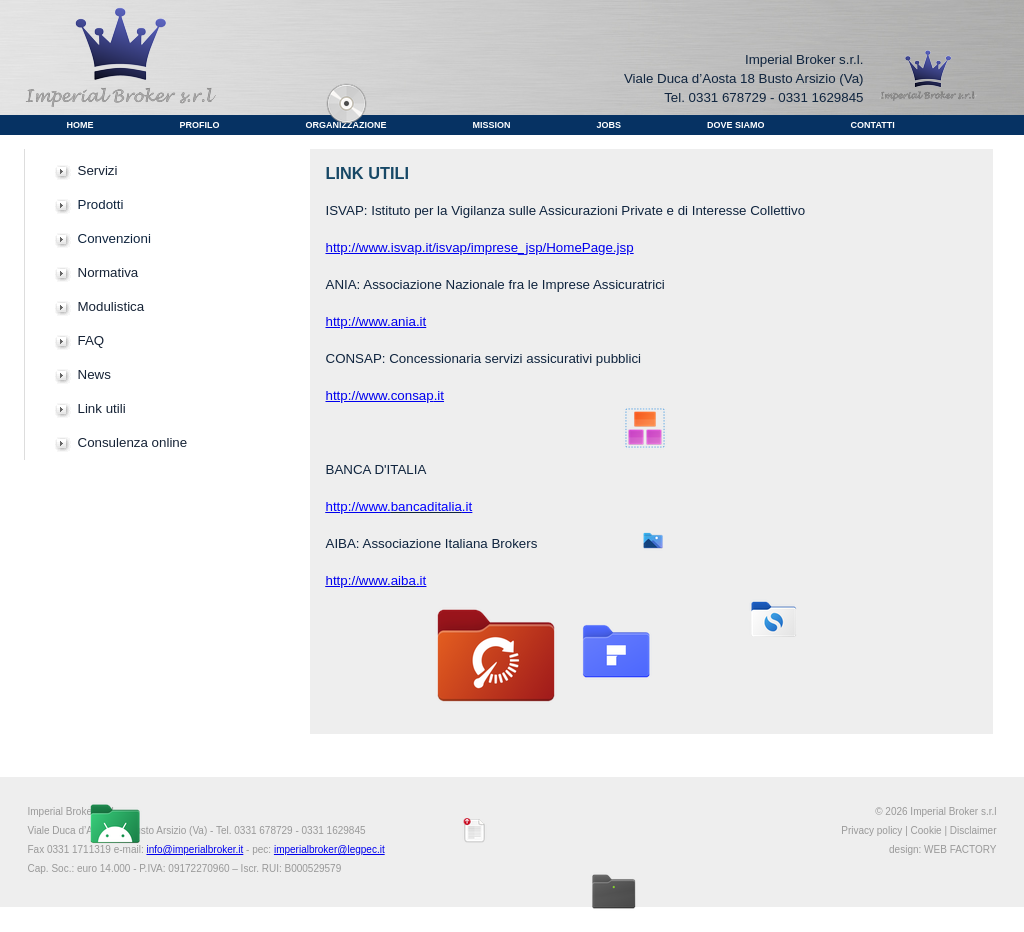 This screenshot has height=932, width=1024. What do you see at coordinates (616, 653) in the screenshot?
I see `open wondershare pdfreader documents folder` at bounding box center [616, 653].